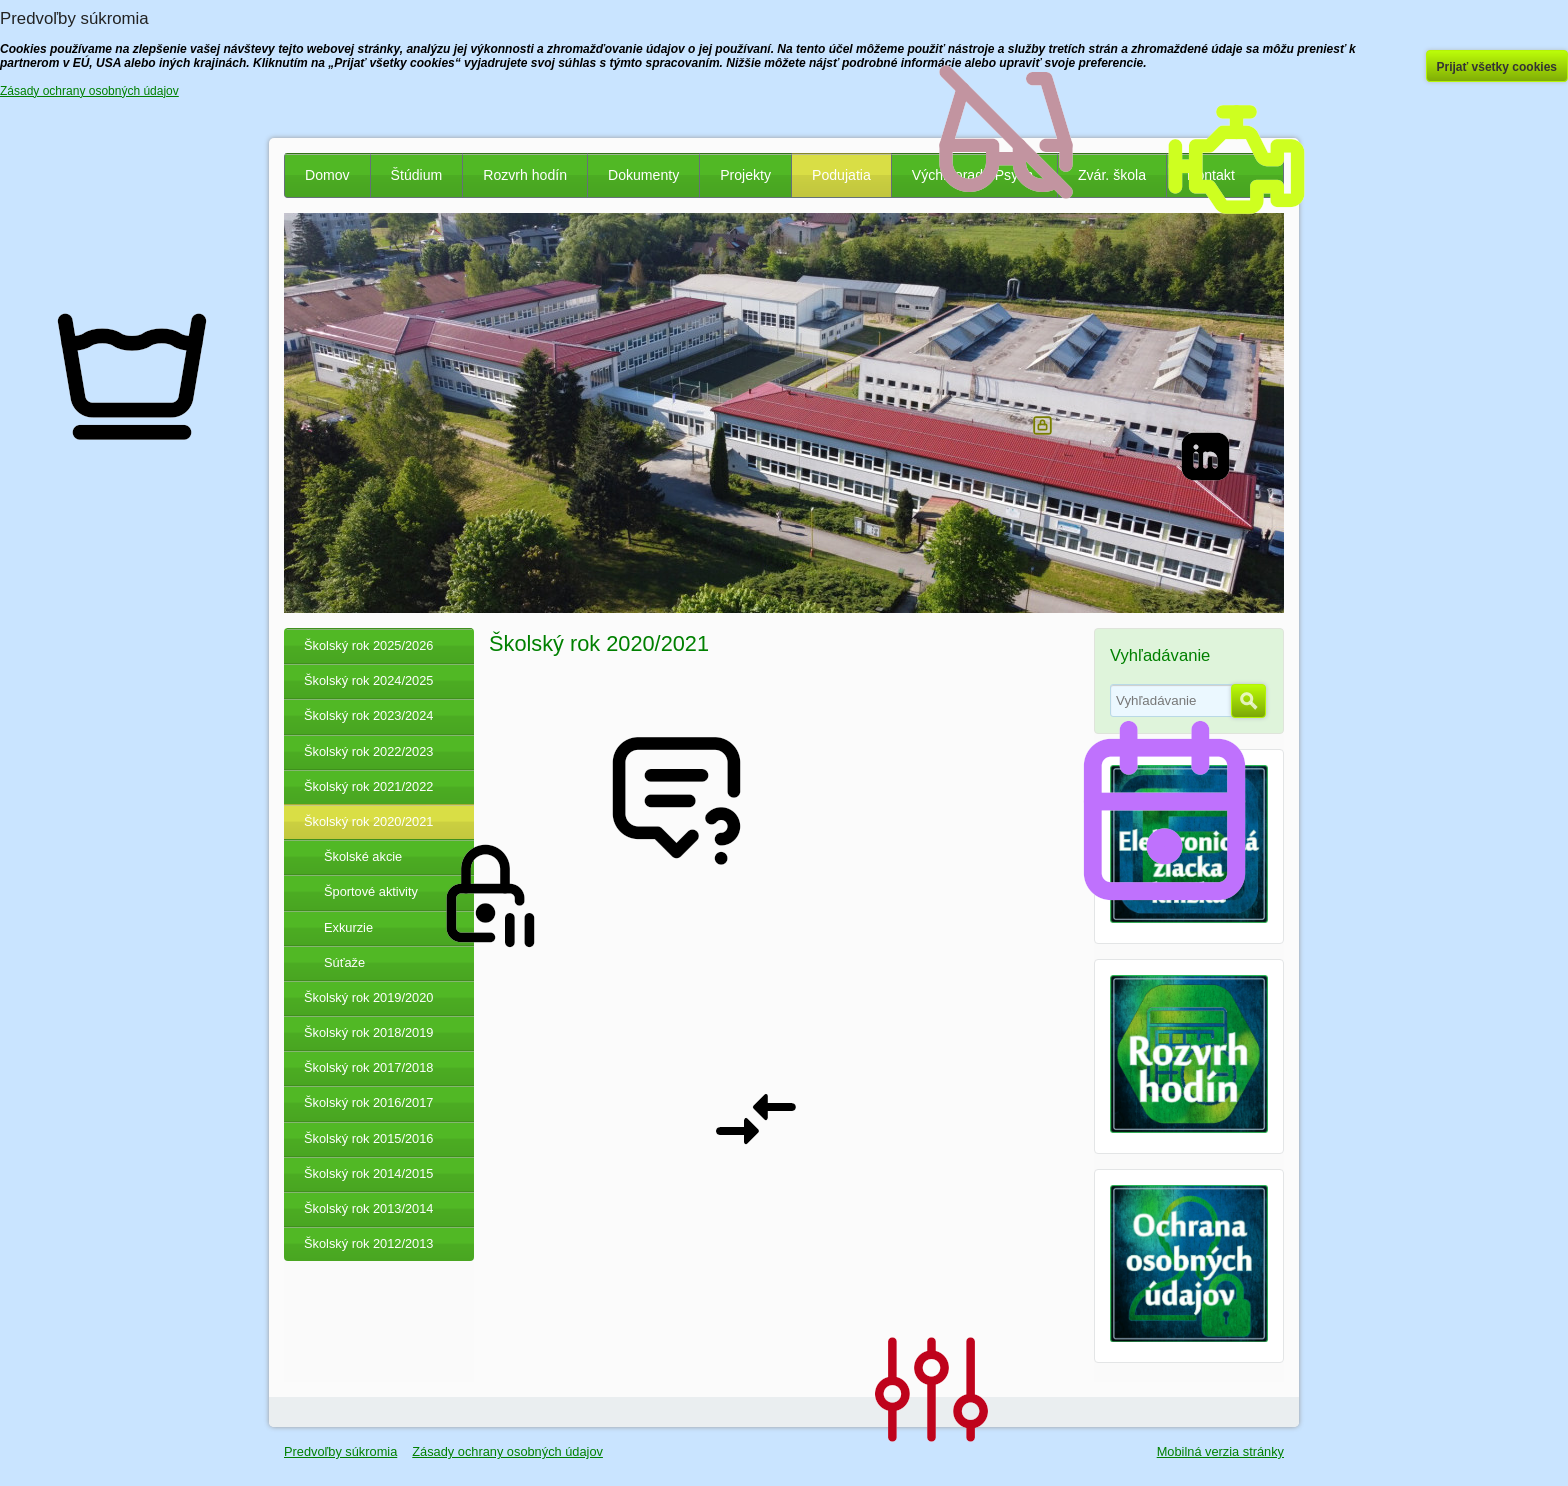  I want to click on view upcoming deadlines or due dates, so click(1164, 810).